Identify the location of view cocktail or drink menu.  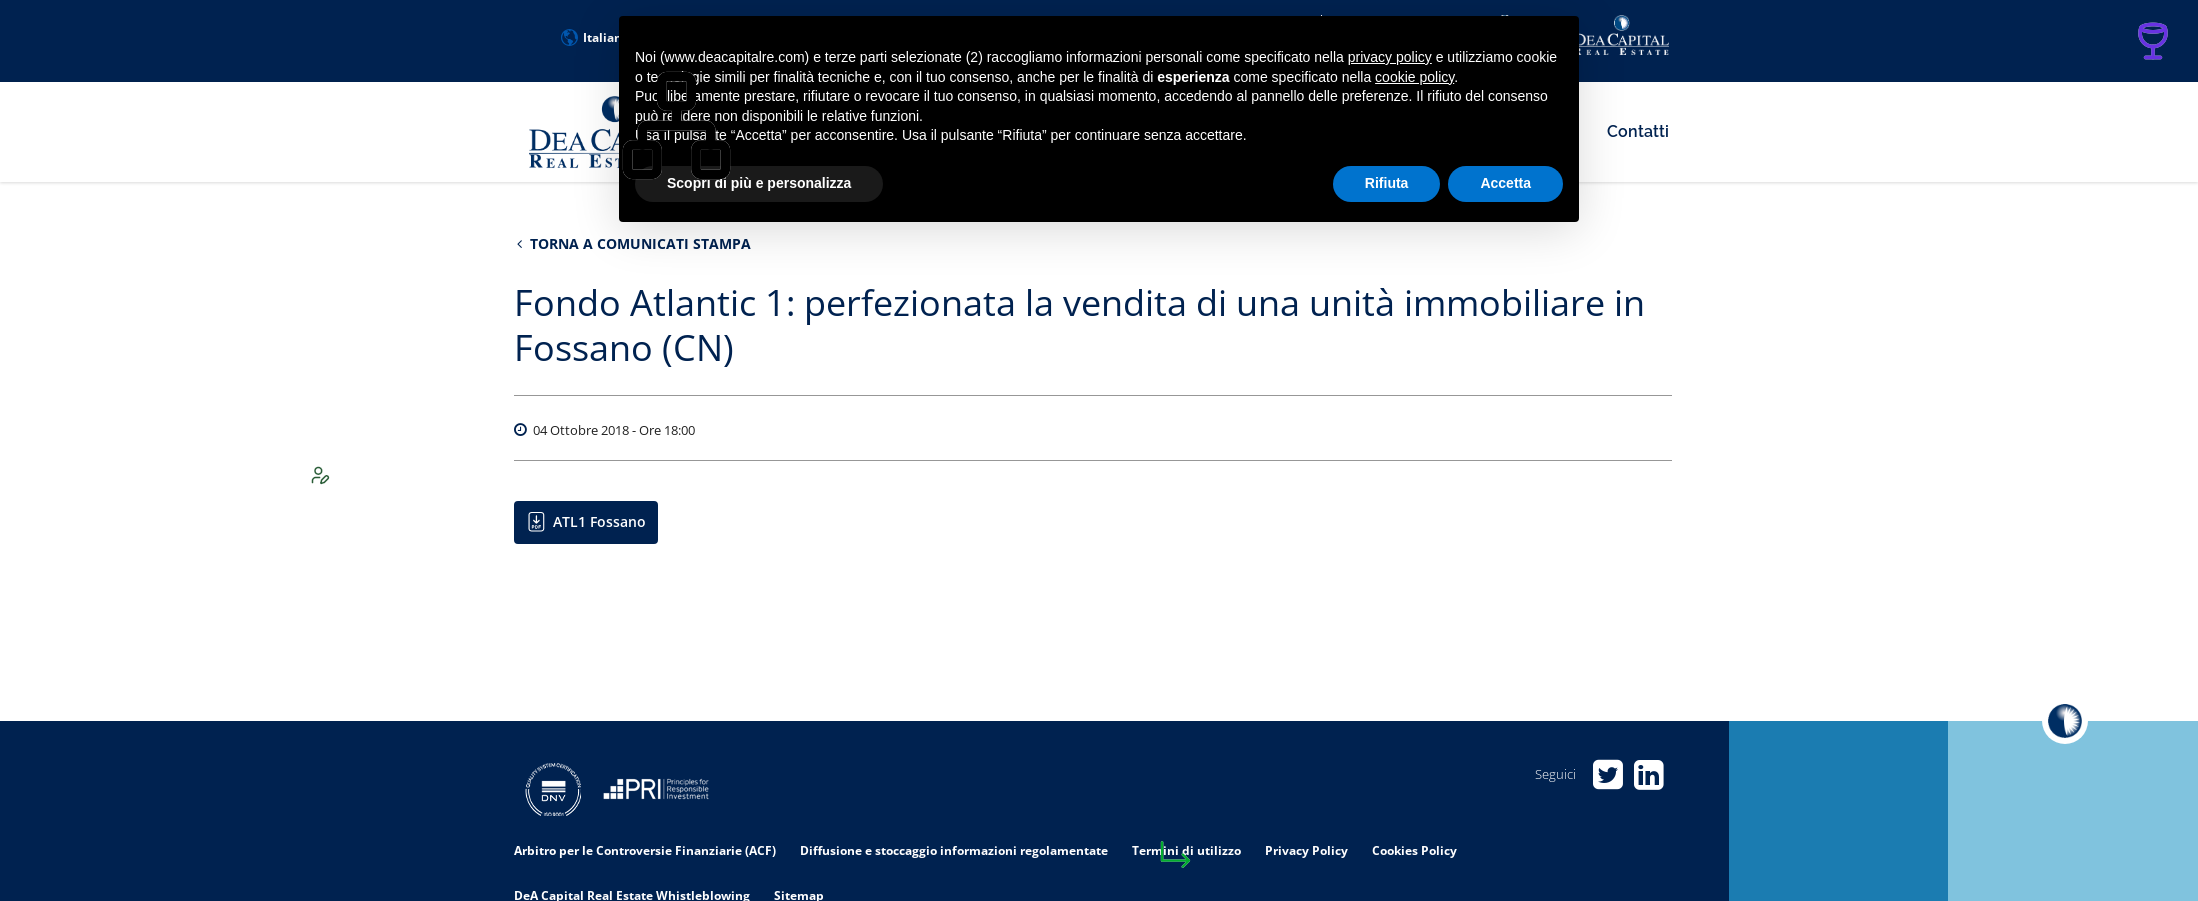
(2153, 41).